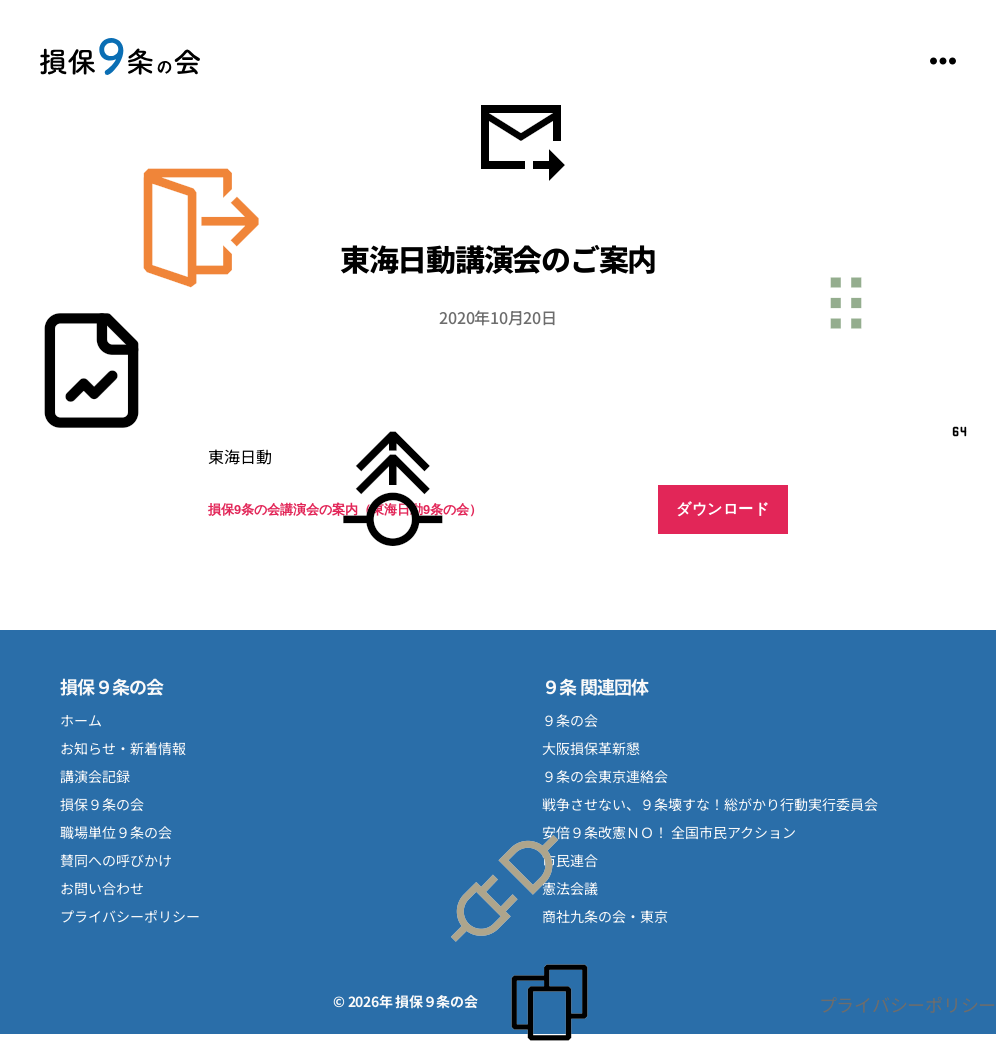 The image size is (996, 1062). I want to click on indicates a 64-bit system or application, so click(959, 431).